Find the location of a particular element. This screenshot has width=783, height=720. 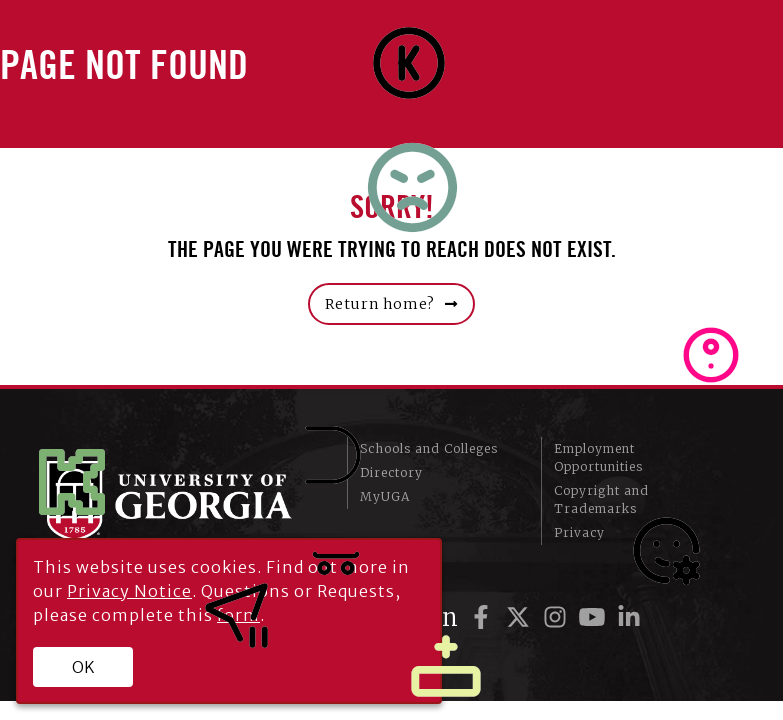

visit kick streaming platform is located at coordinates (72, 482).